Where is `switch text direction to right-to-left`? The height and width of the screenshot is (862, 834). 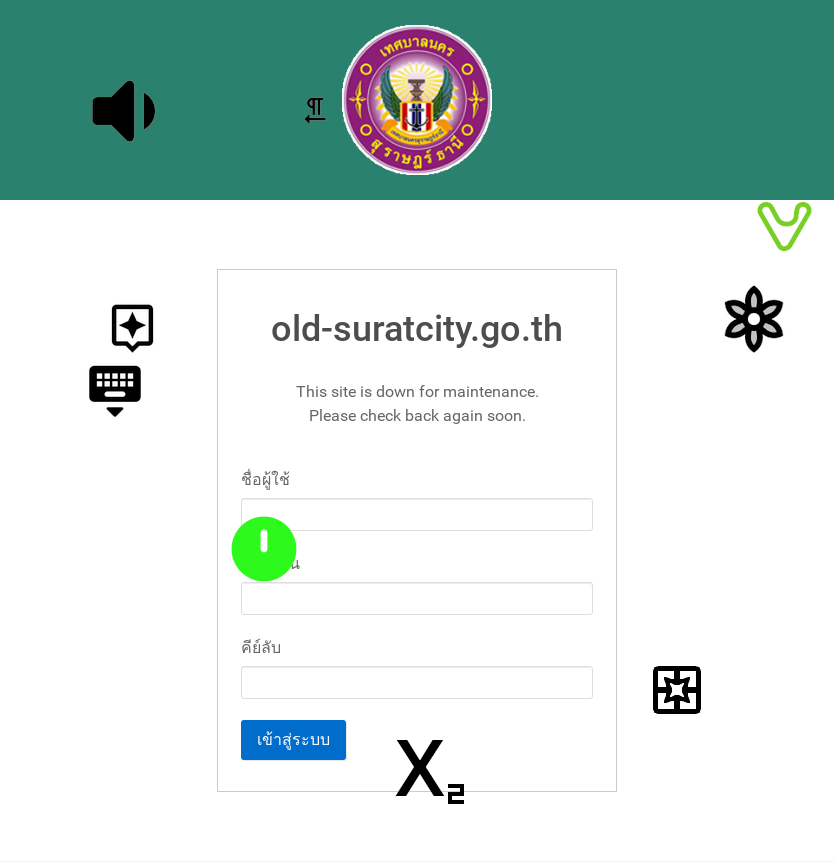
switch text direction to right-to-left is located at coordinates (315, 111).